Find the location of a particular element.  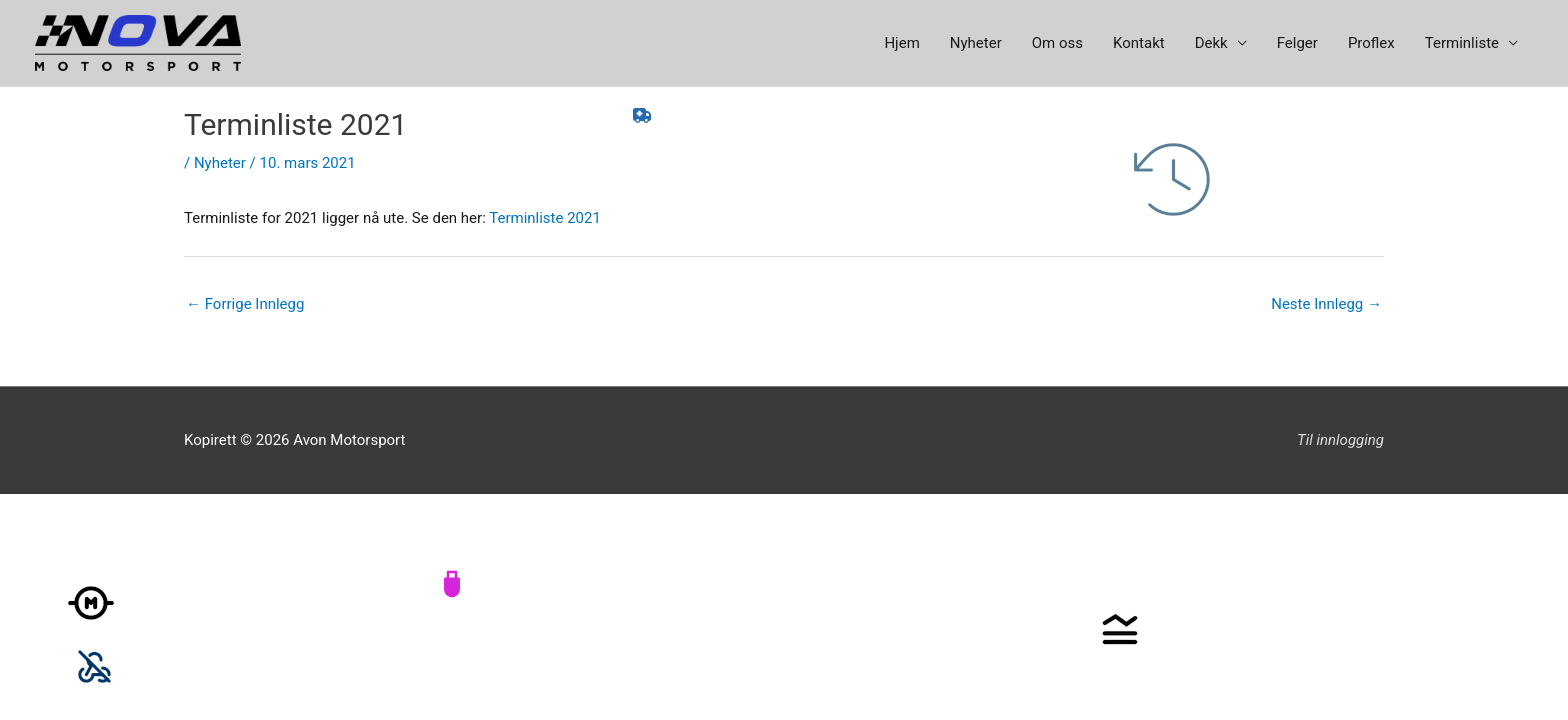

connect a USB device is located at coordinates (452, 584).